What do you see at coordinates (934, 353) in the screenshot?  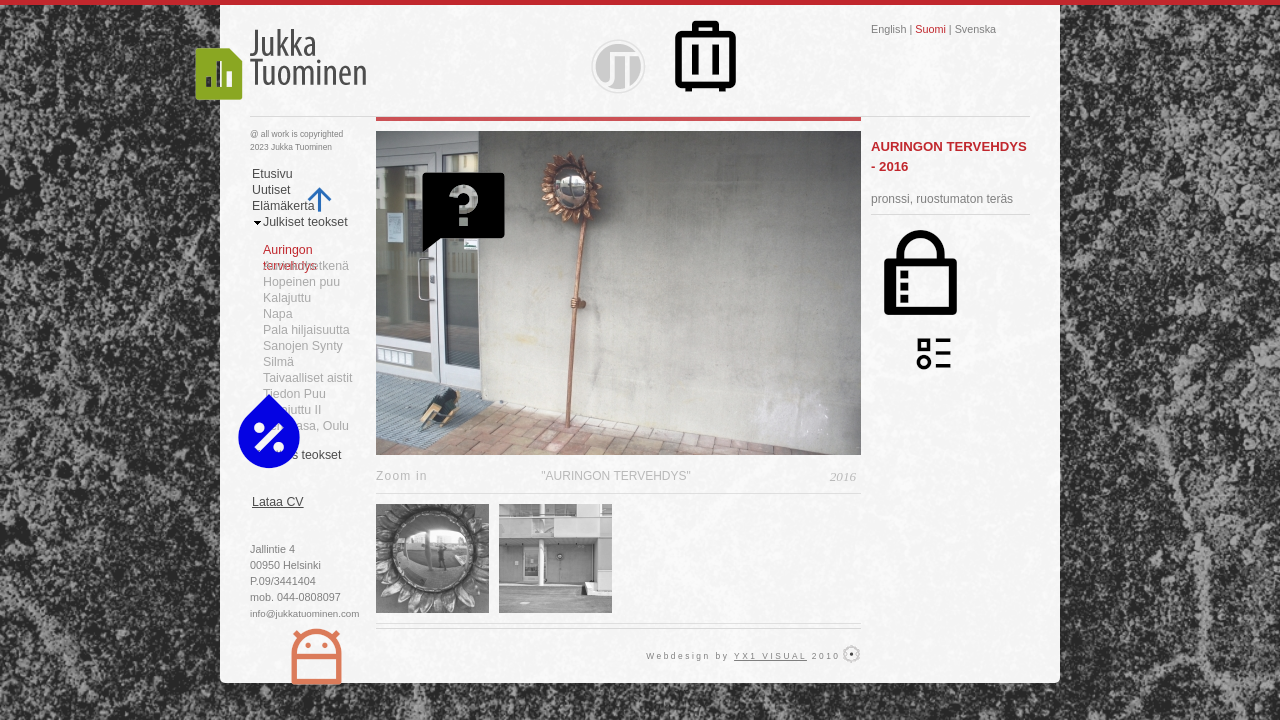 I see `view list with mixed content types` at bounding box center [934, 353].